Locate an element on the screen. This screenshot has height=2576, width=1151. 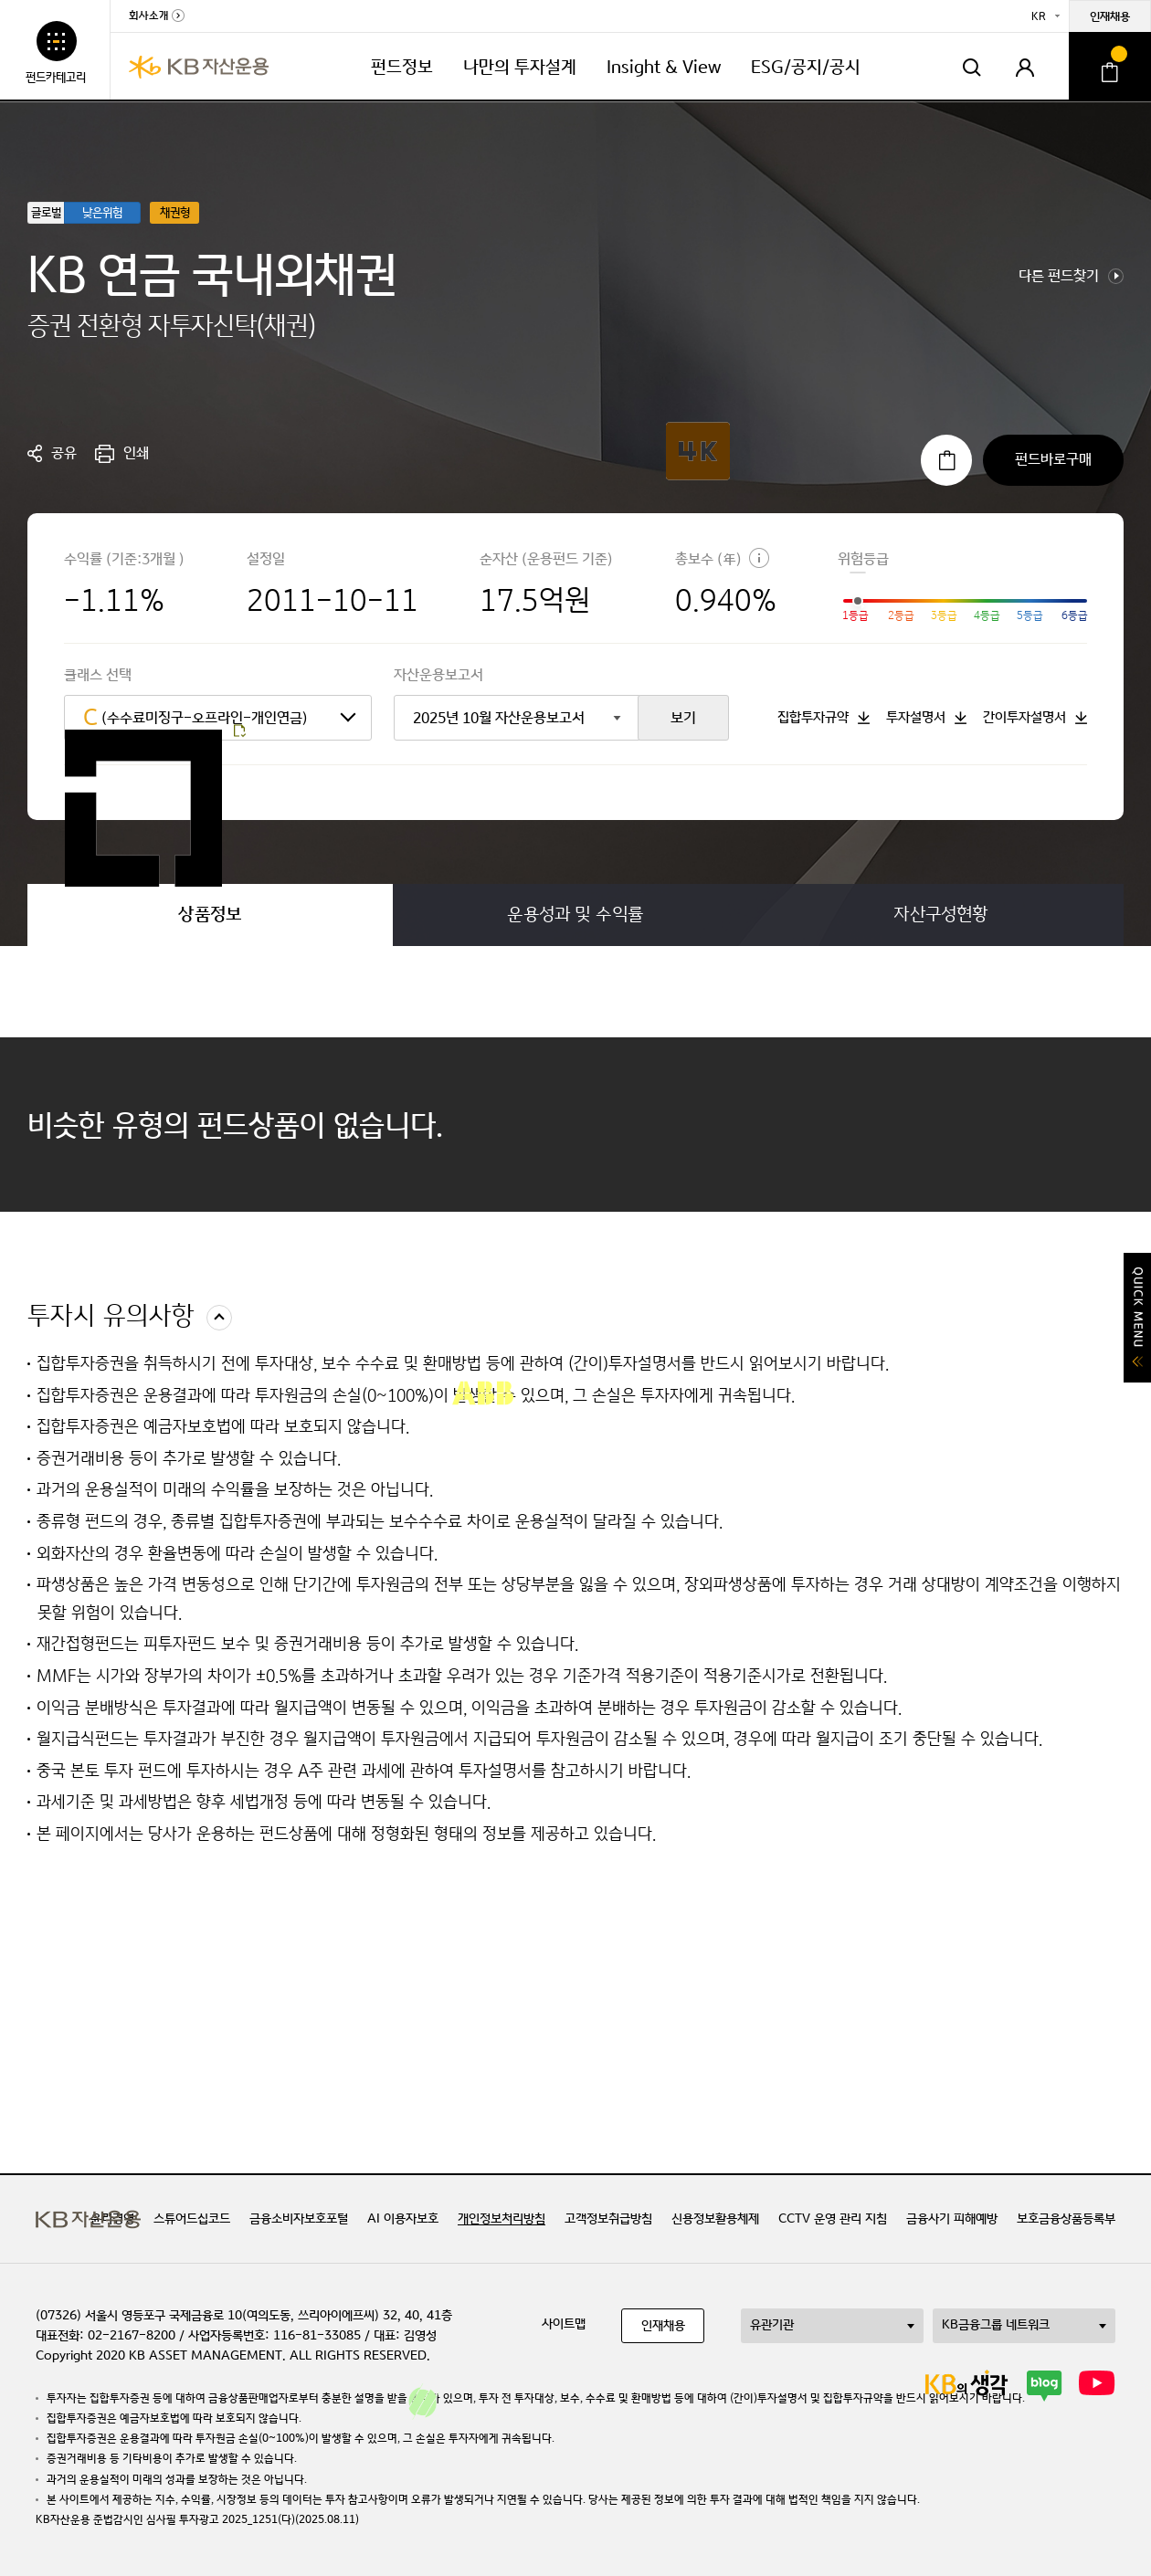
linux foundation logo is located at coordinates (143, 808).